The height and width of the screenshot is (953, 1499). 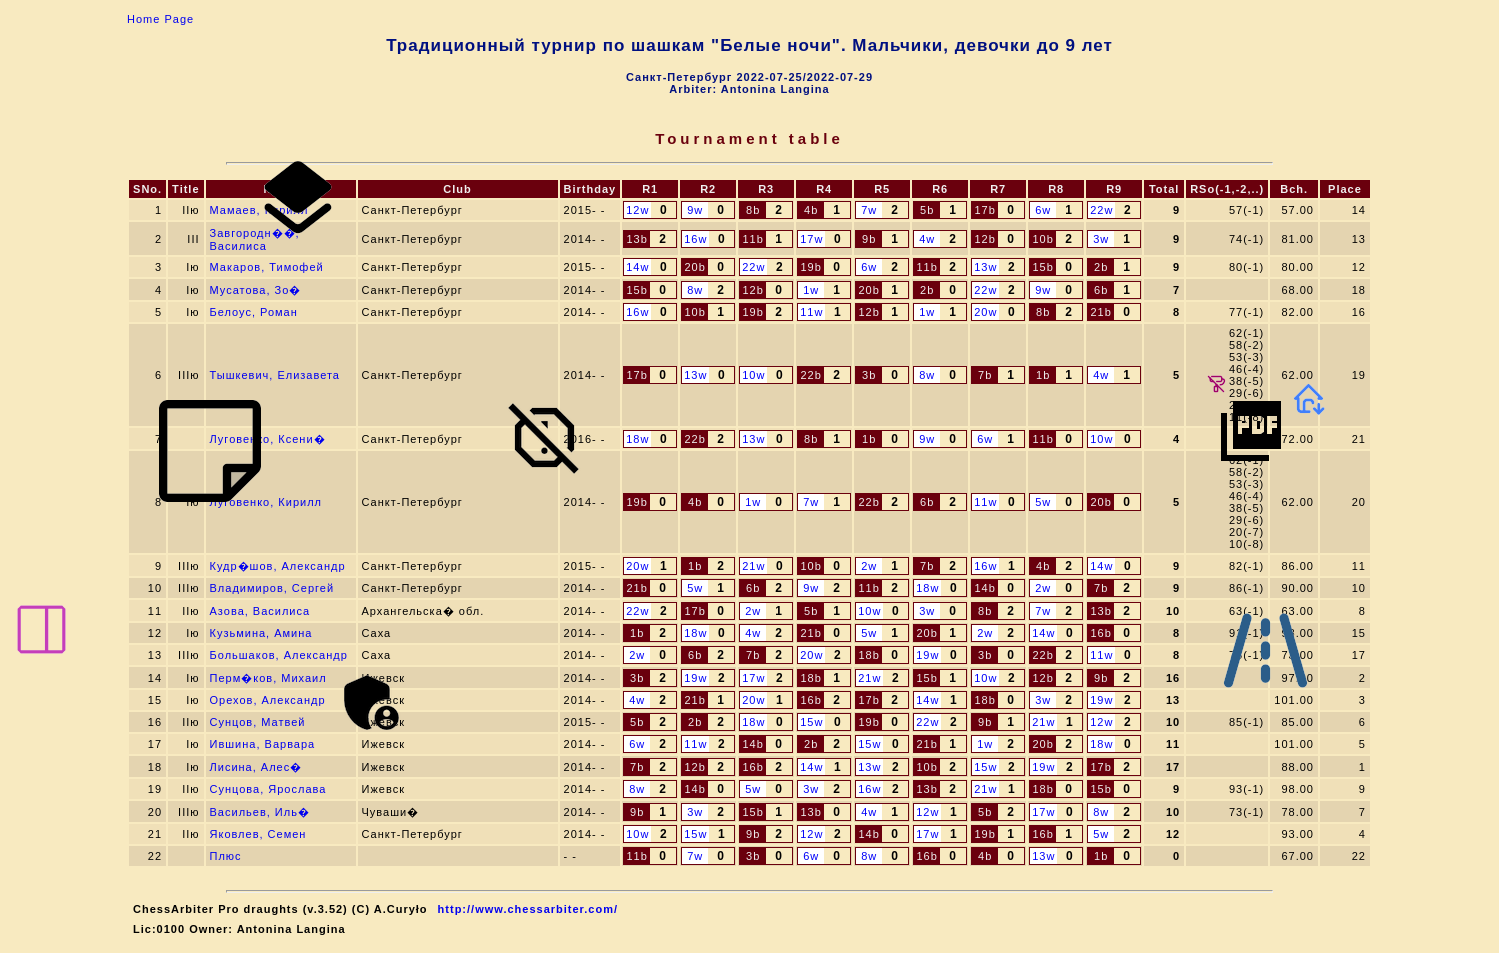 What do you see at coordinates (544, 437) in the screenshot?
I see `disable or turn off reporting` at bounding box center [544, 437].